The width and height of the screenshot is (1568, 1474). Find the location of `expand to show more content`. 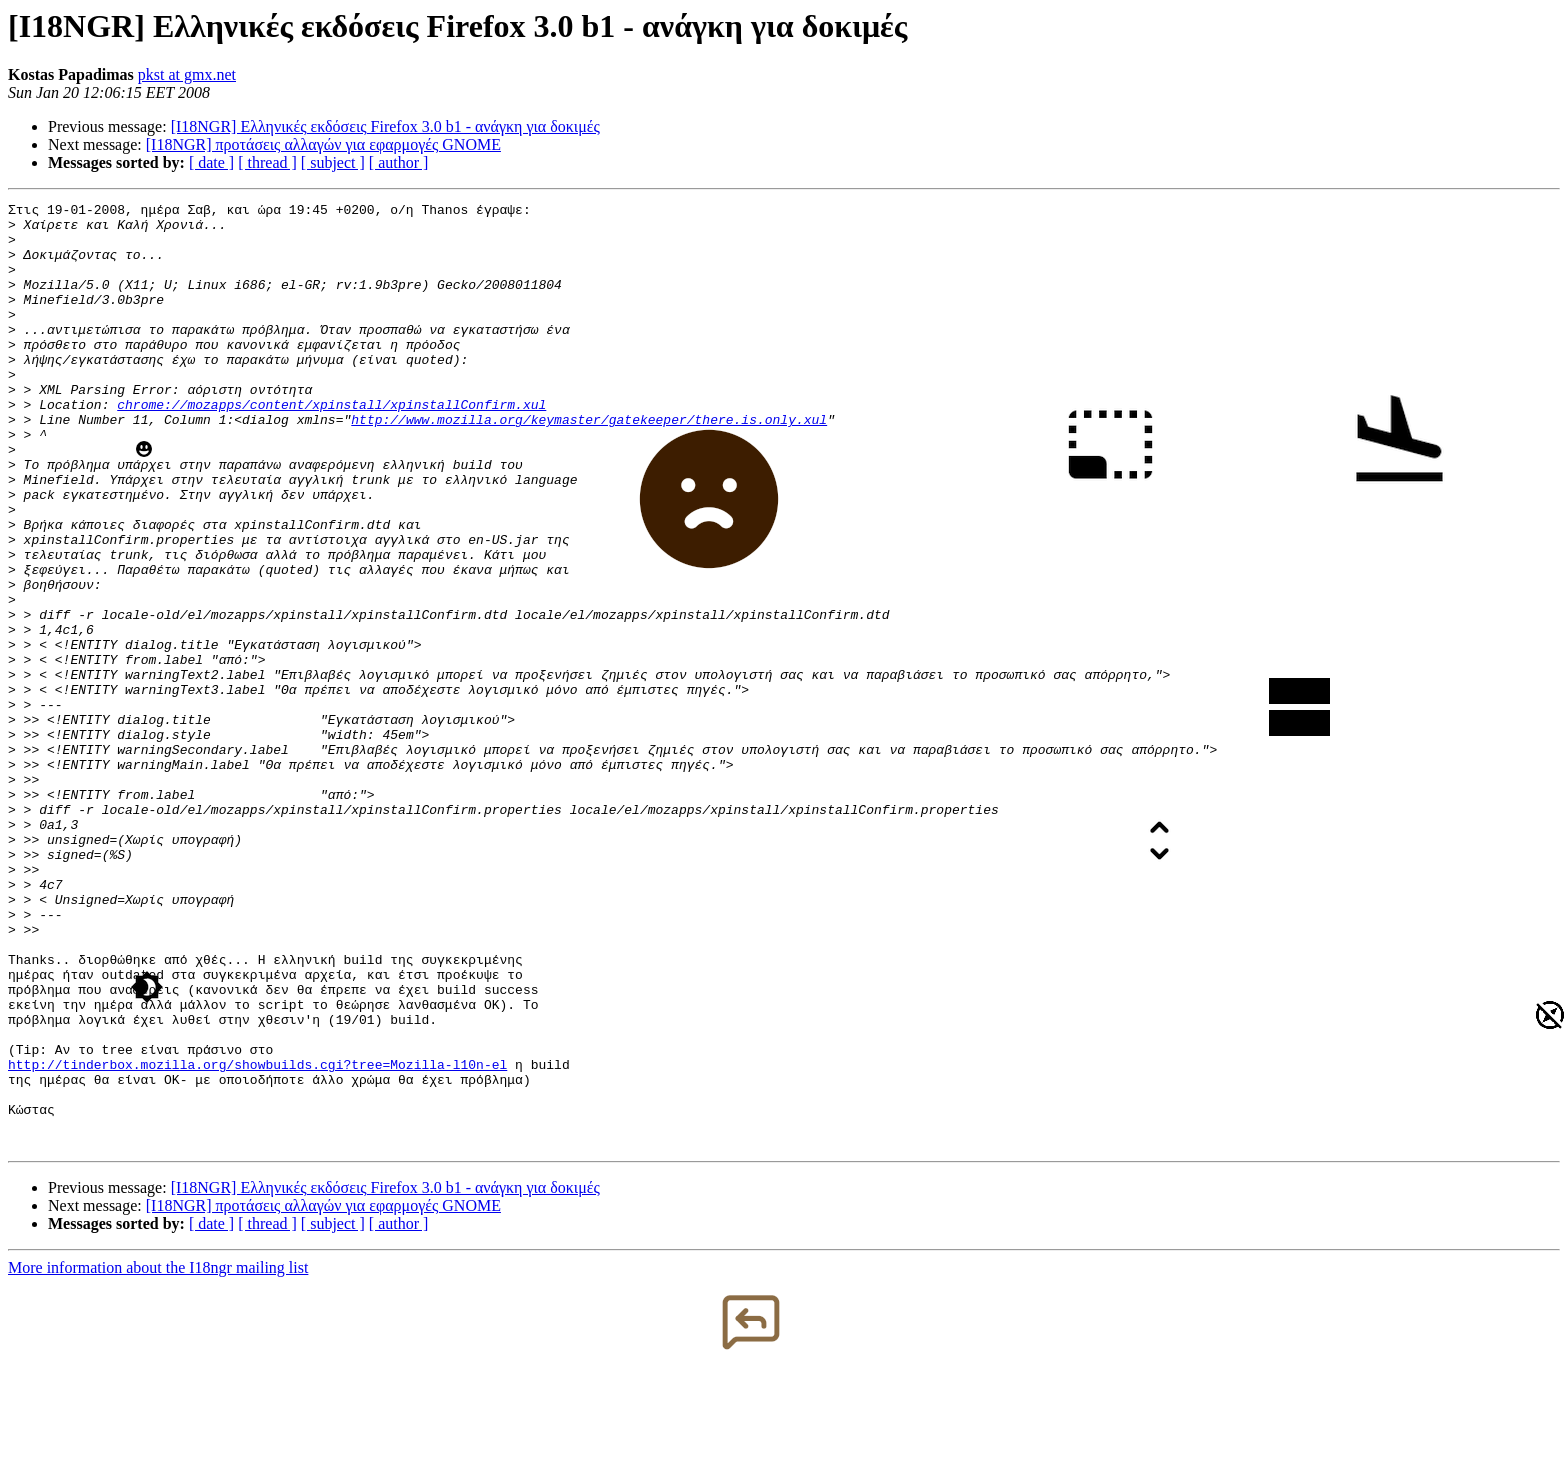

expand to show more content is located at coordinates (1159, 840).